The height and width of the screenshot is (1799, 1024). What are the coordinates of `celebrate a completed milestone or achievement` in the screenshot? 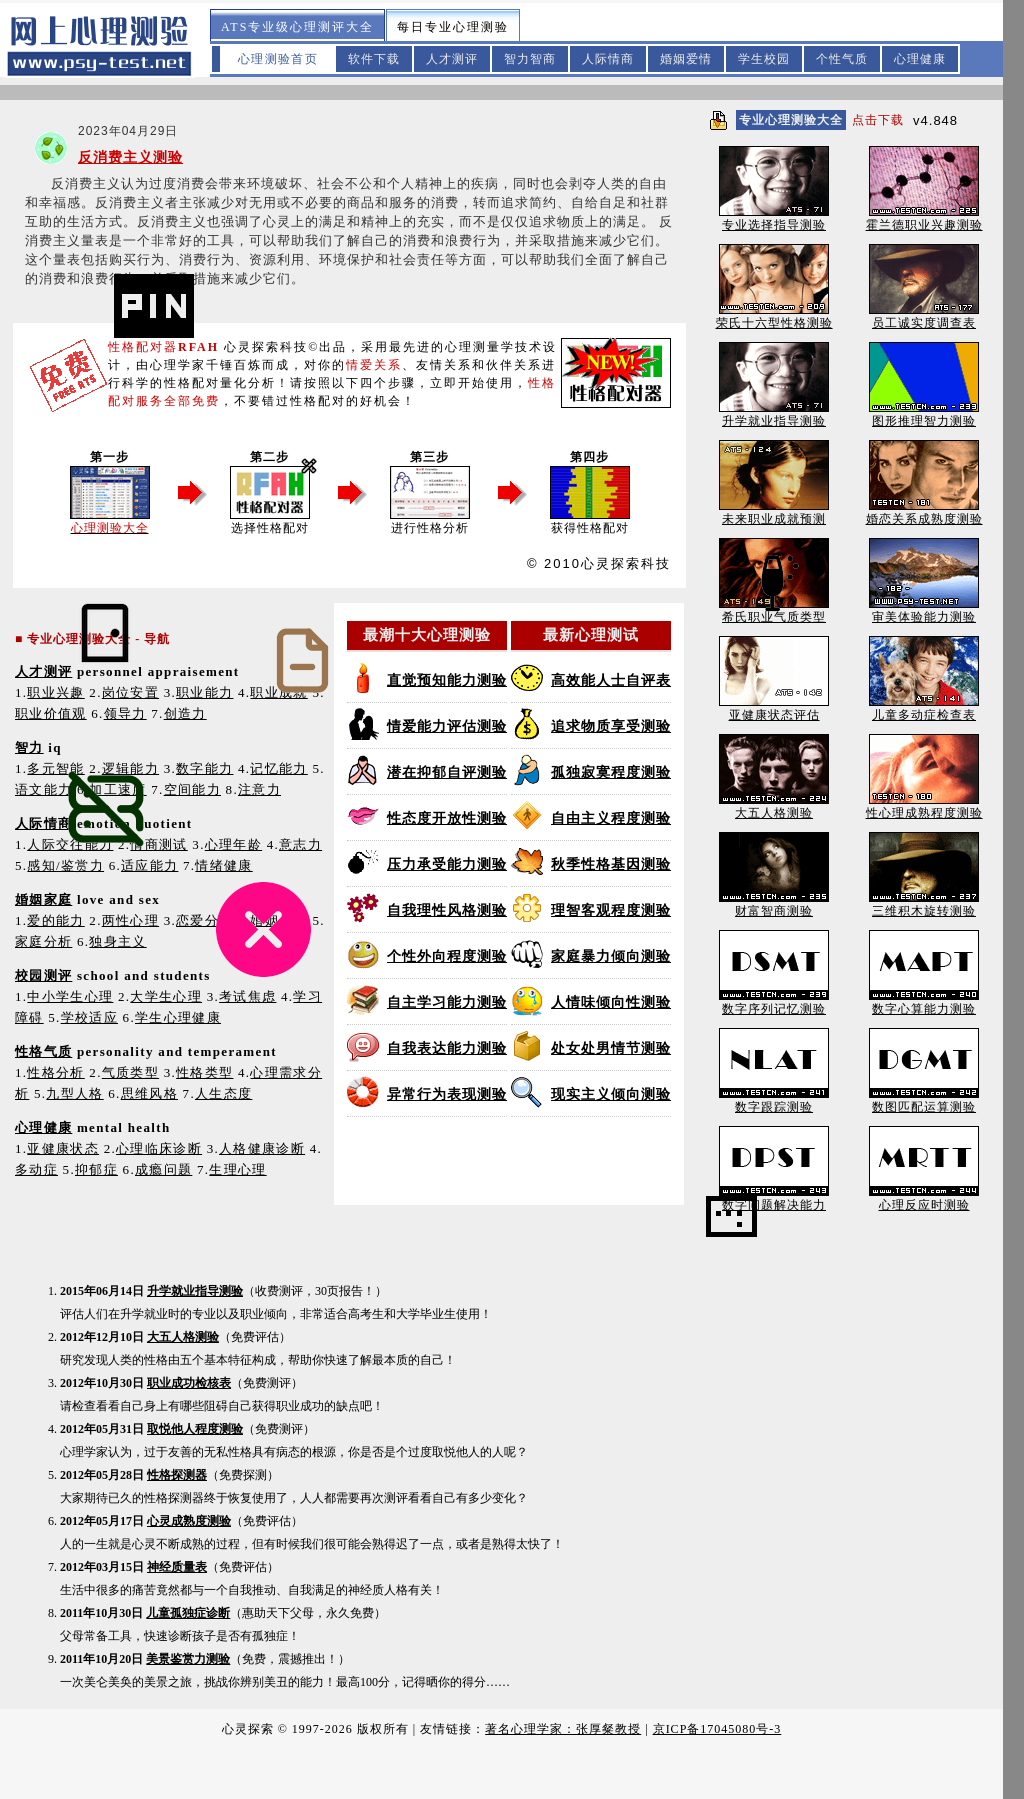 It's located at (774, 583).